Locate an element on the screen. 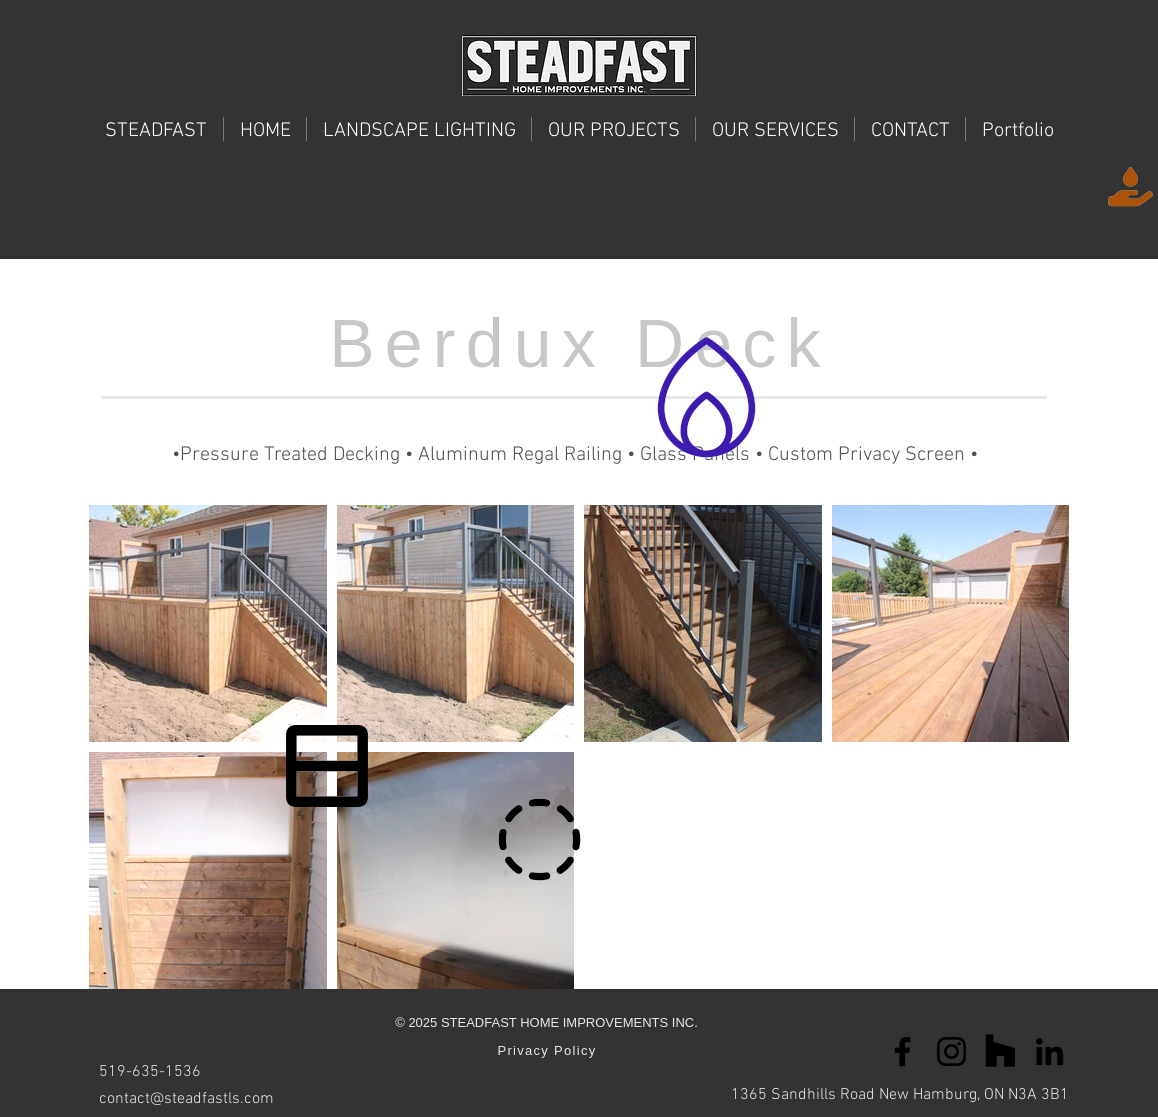 The width and height of the screenshot is (1158, 1117). indicates a pending or in-progress state is located at coordinates (539, 839).